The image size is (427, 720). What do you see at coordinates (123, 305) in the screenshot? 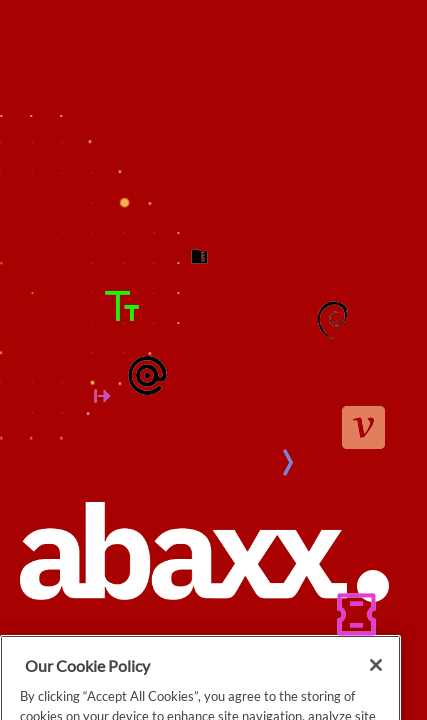
I see `adjust text size settings` at bounding box center [123, 305].